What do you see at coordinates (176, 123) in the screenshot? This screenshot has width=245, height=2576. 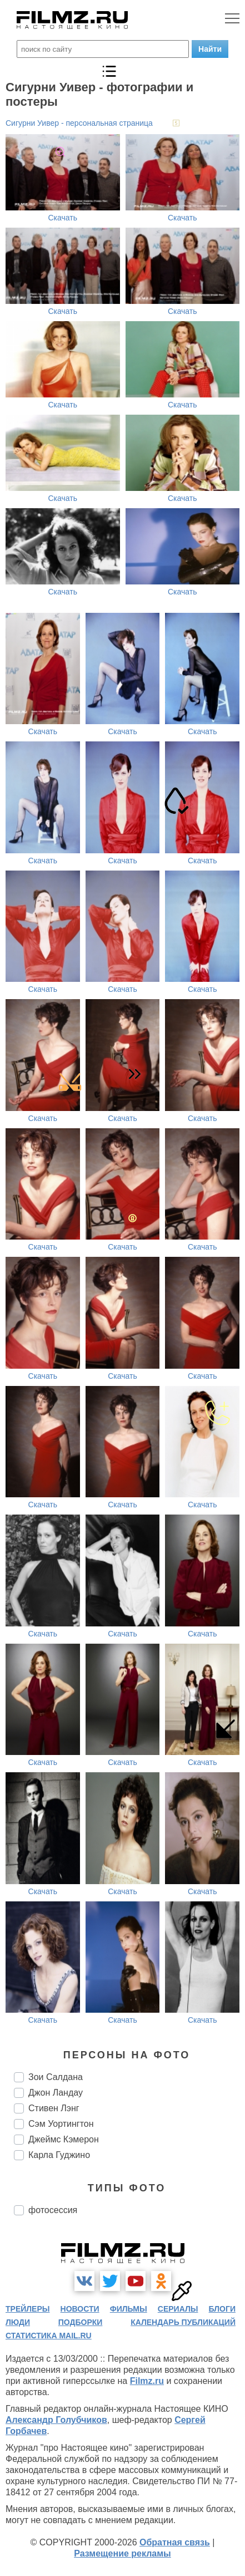 I see `select or navigate to item number five` at bounding box center [176, 123].